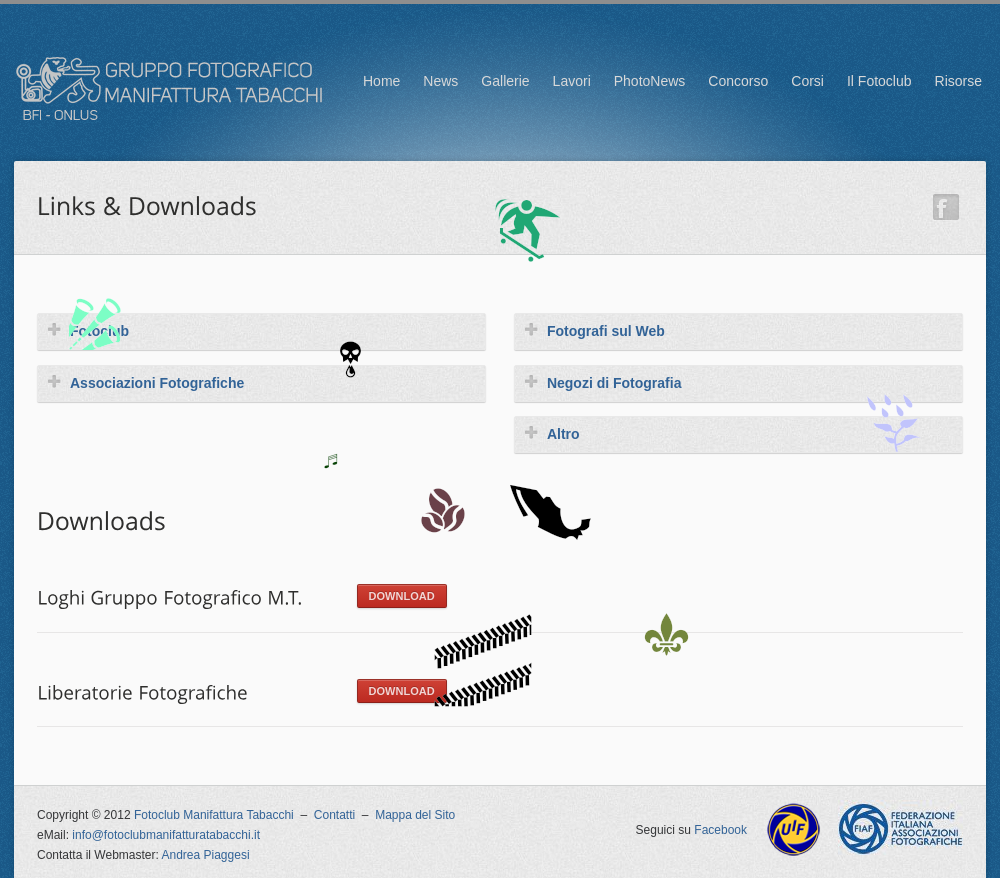 The height and width of the screenshot is (878, 1000). I want to click on coffee or café-related feature, so click(443, 510).